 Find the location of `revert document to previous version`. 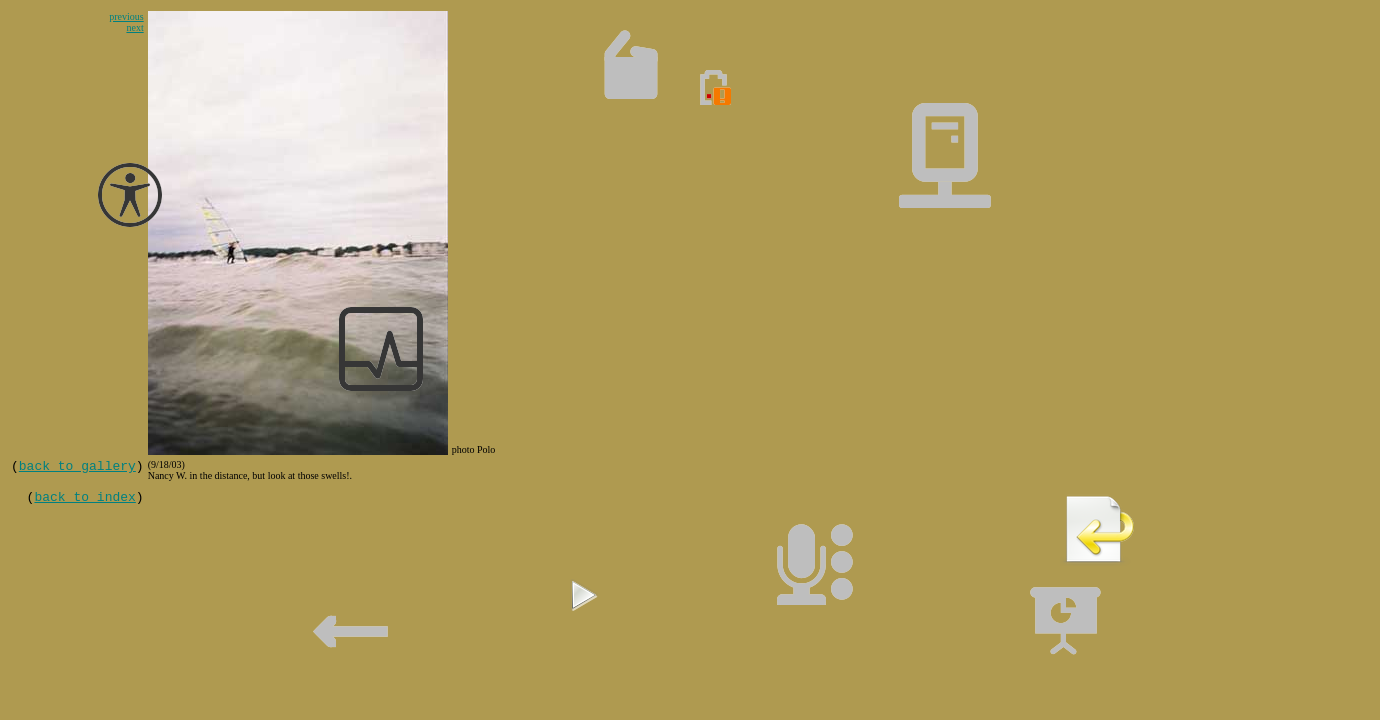

revert document to previous version is located at coordinates (1097, 529).